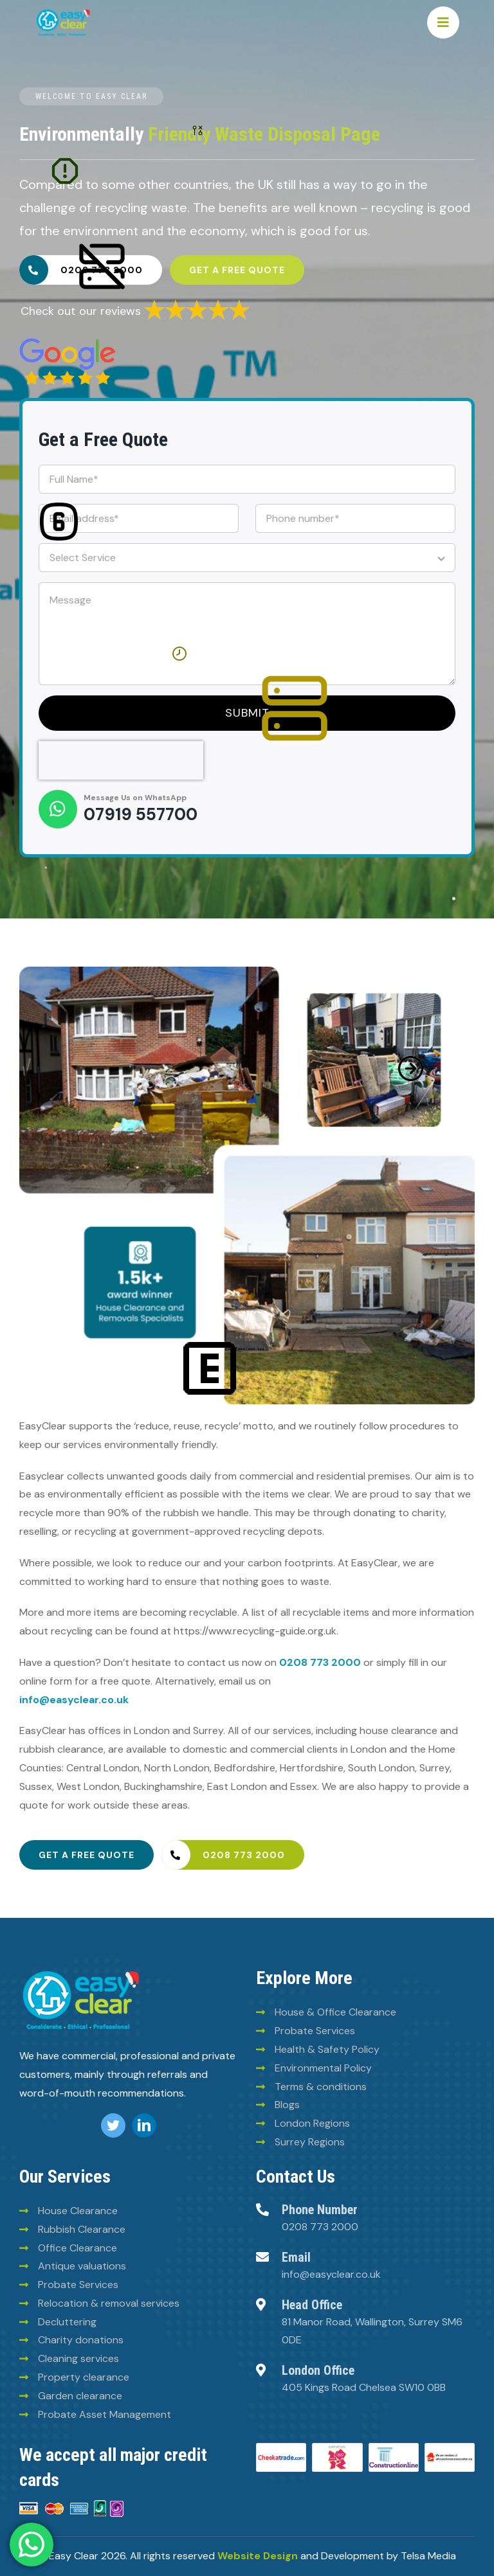 This screenshot has width=494, height=2576. Describe the element at coordinates (197, 130) in the screenshot. I see `indicates a closed or rejected pull request` at that location.